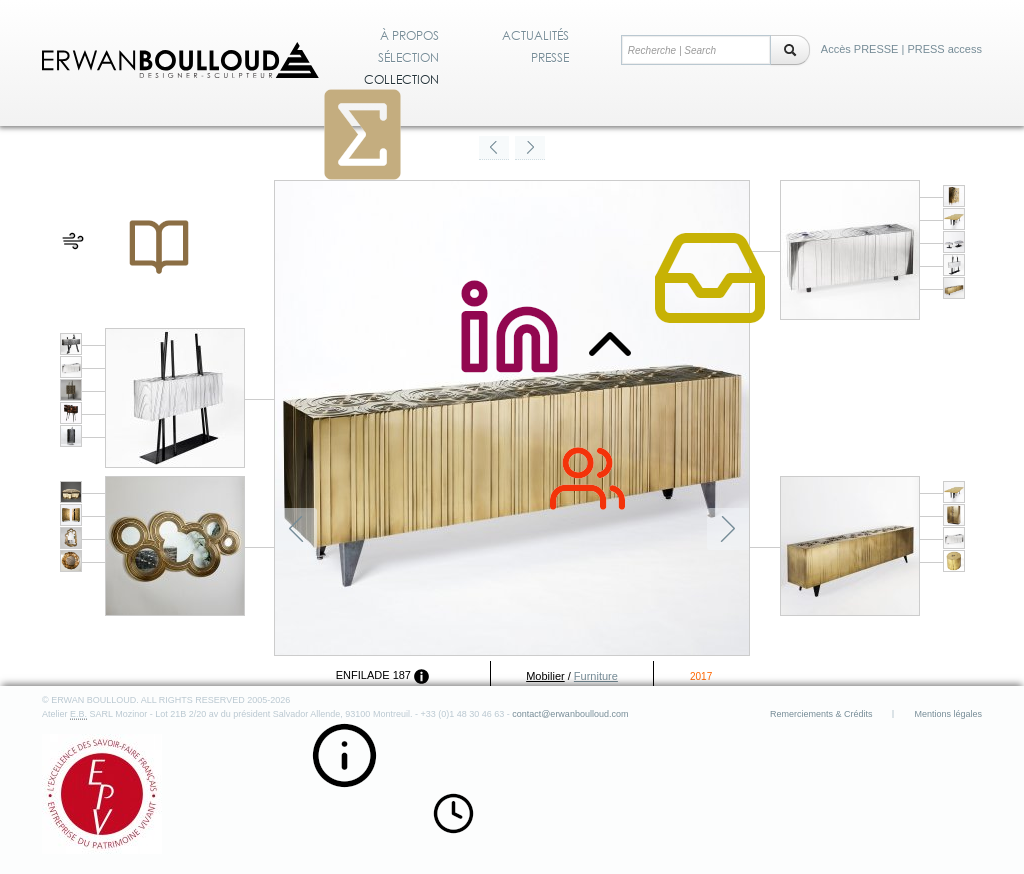 Image resolution: width=1024 pixels, height=874 pixels. Describe the element at coordinates (610, 344) in the screenshot. I see `collapse an expanded section` at that location.